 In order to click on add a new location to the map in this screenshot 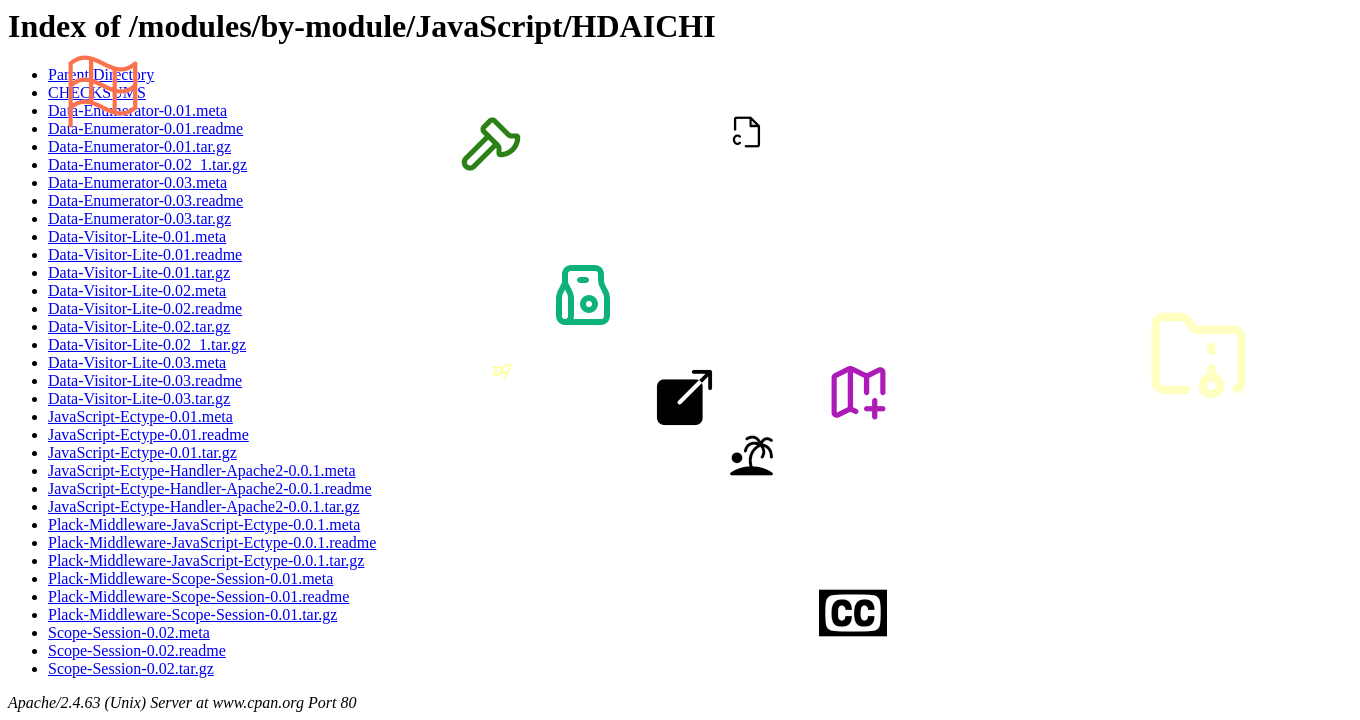, I will do `click(858, 392)`.